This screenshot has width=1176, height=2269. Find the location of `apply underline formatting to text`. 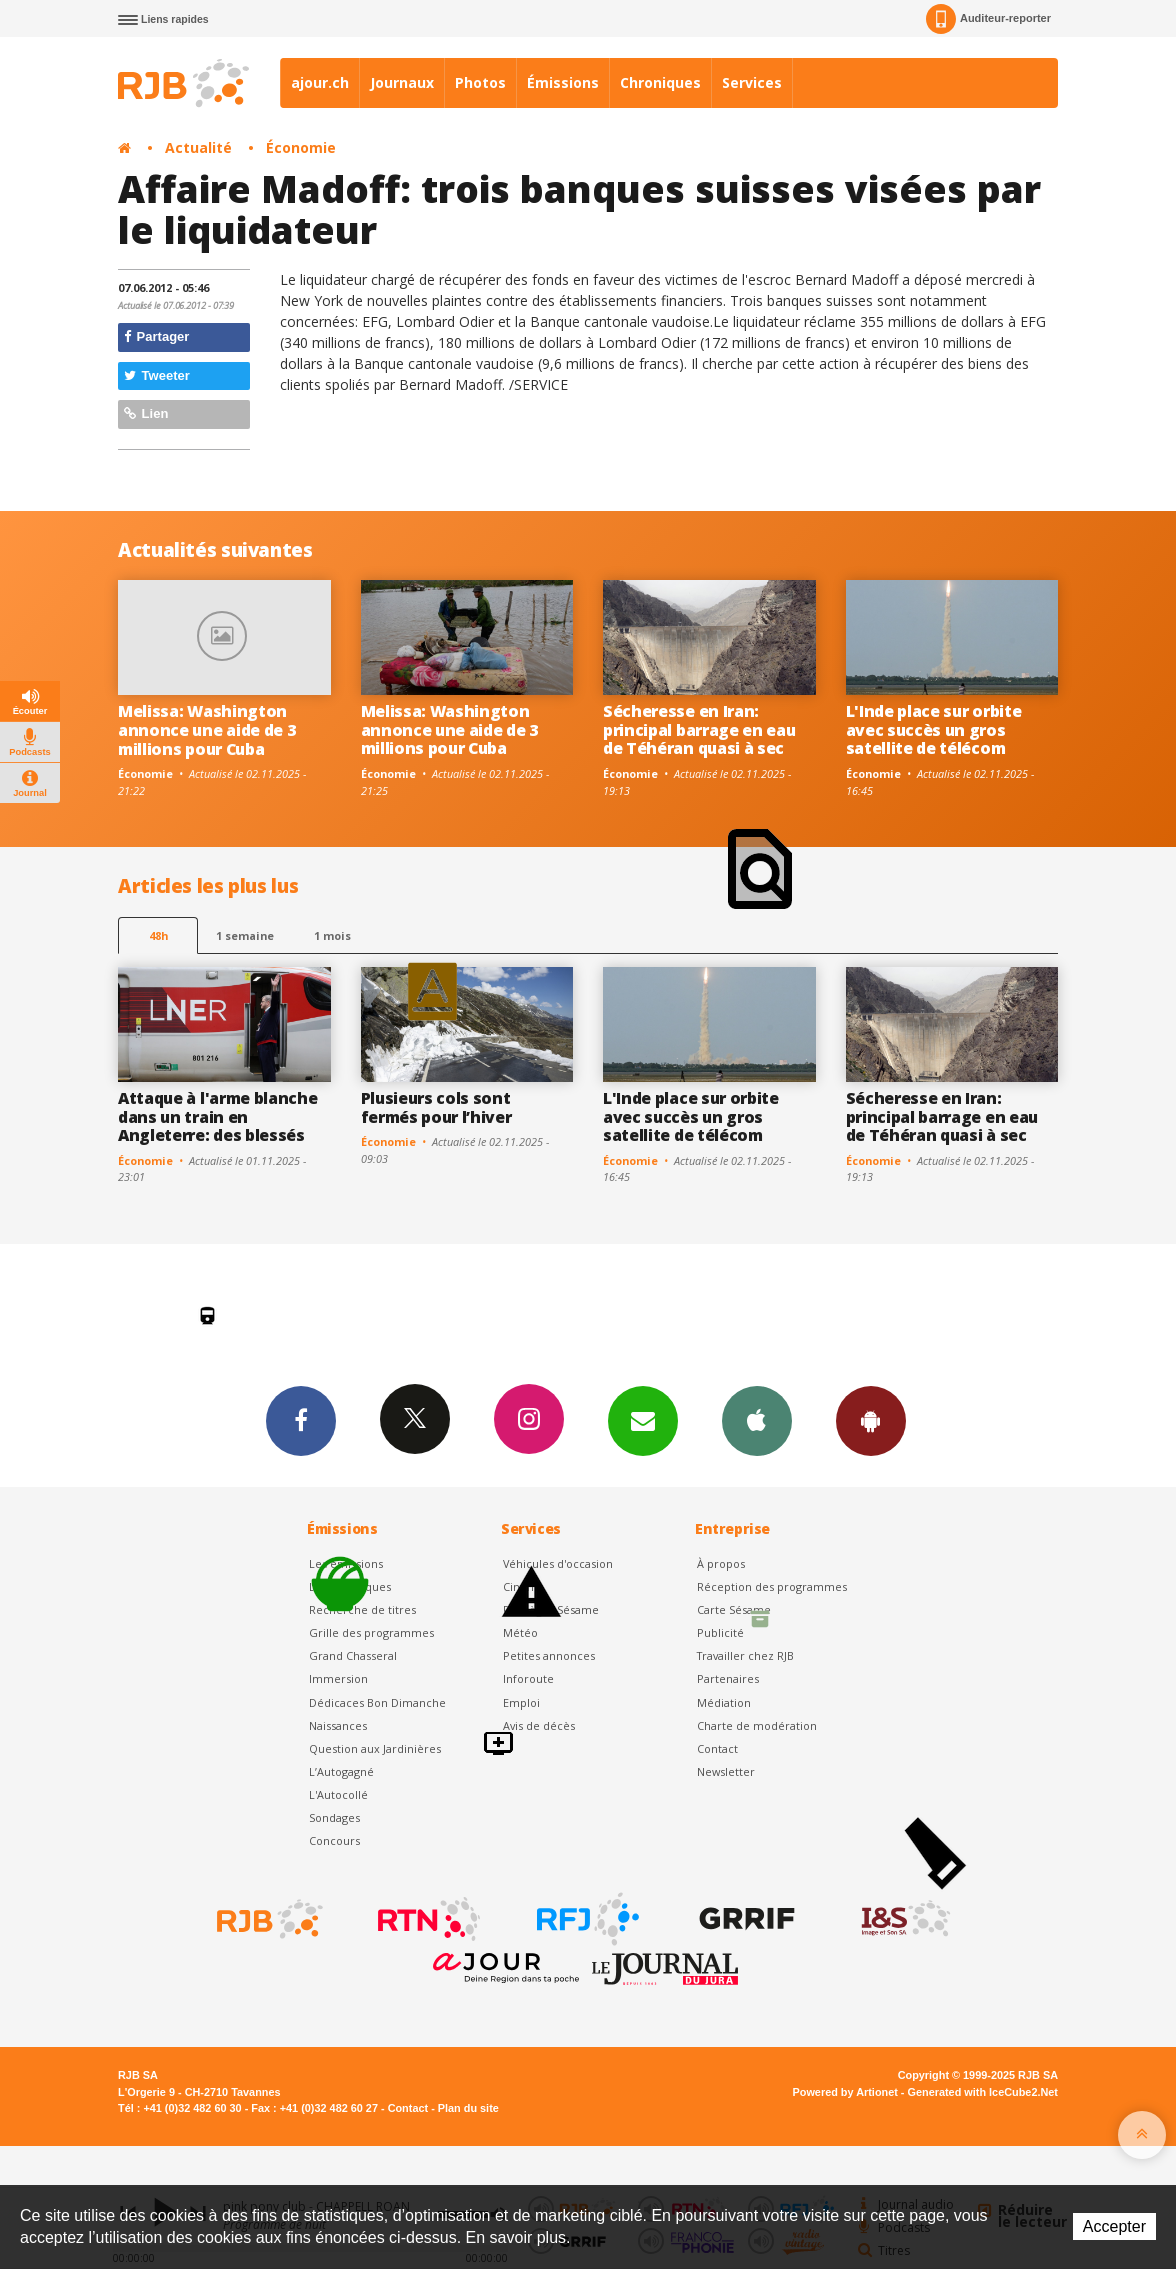

apply underline formatting to text is located at coordinates (432, 991).